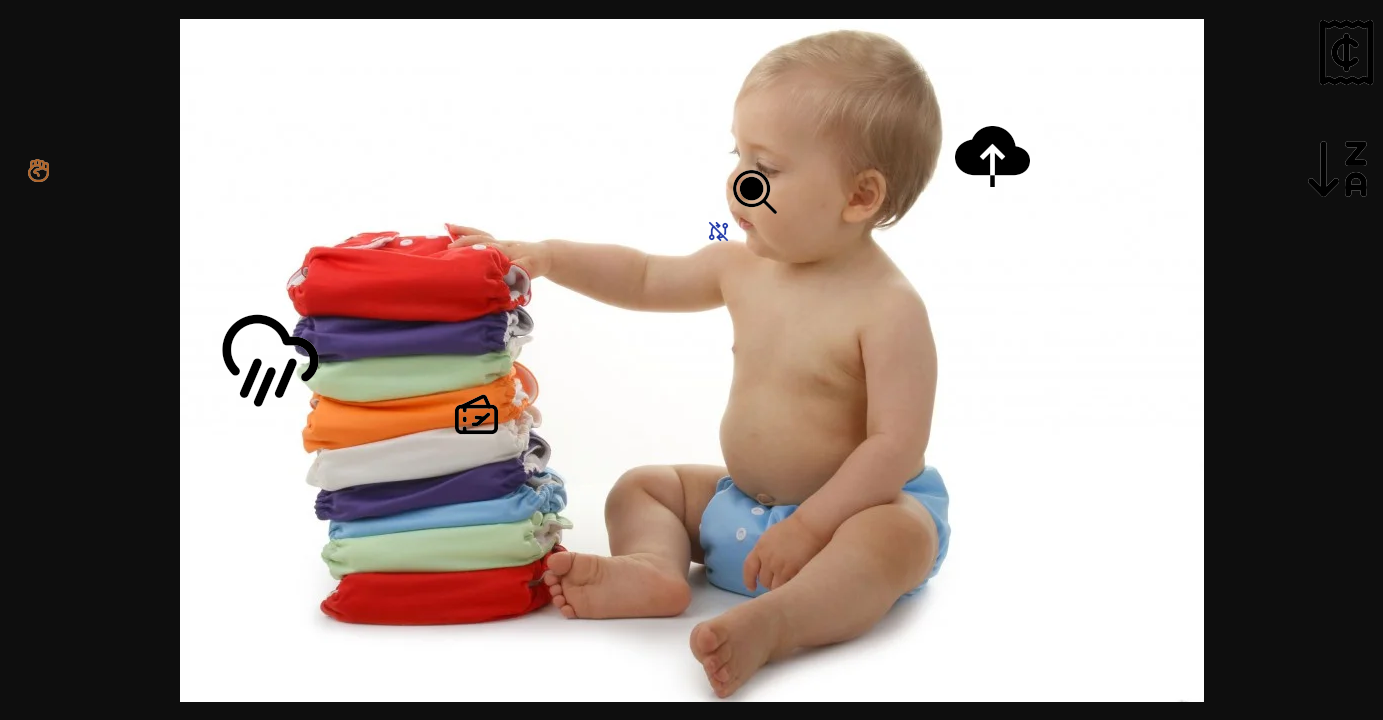 This screenshot has width=1383, height=720. I want to click on exchange or swap feature is disabled, so click(718, 231).